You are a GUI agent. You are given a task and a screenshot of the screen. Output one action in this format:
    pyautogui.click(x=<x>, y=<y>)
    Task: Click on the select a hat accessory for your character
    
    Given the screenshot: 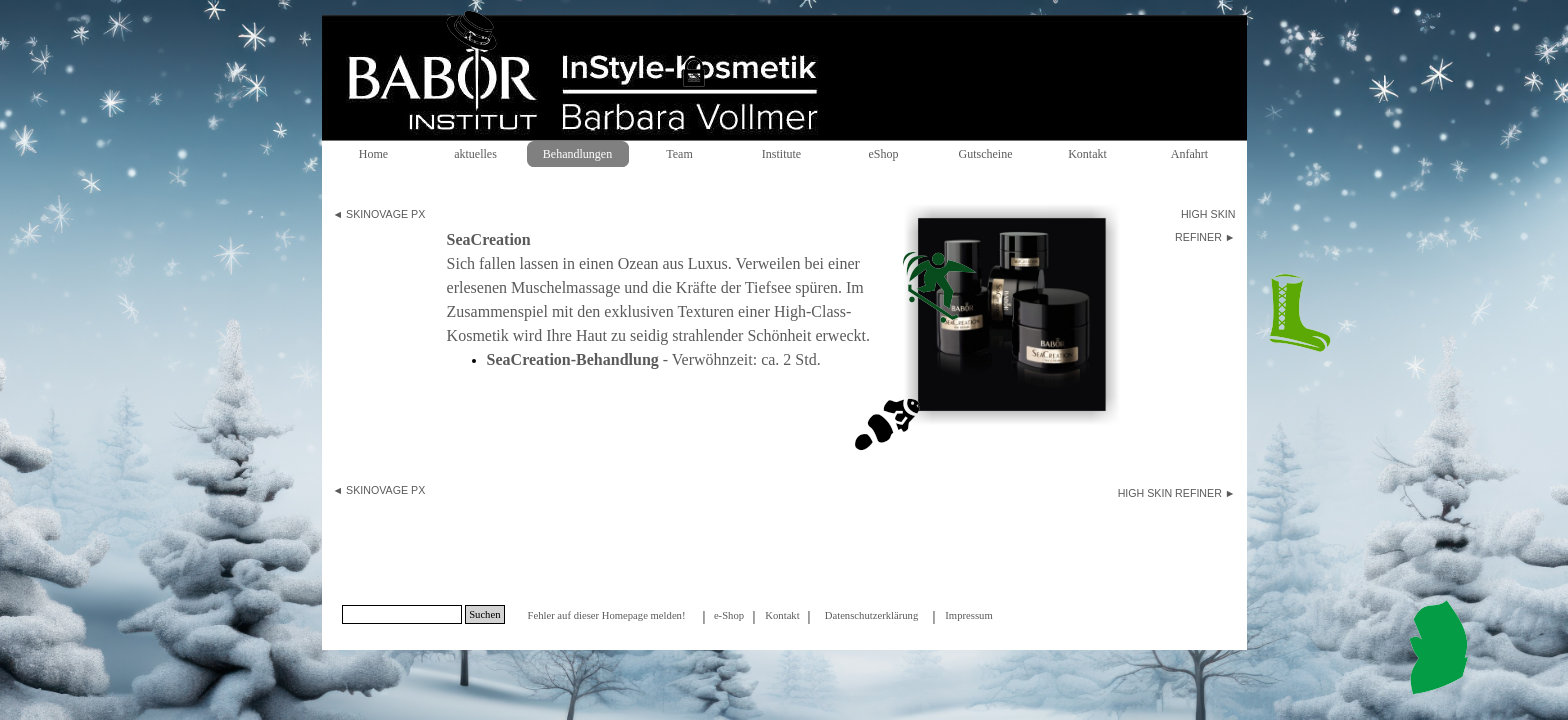 What is the action you would take?
    pyautogui.click(x=471, y=30)
    